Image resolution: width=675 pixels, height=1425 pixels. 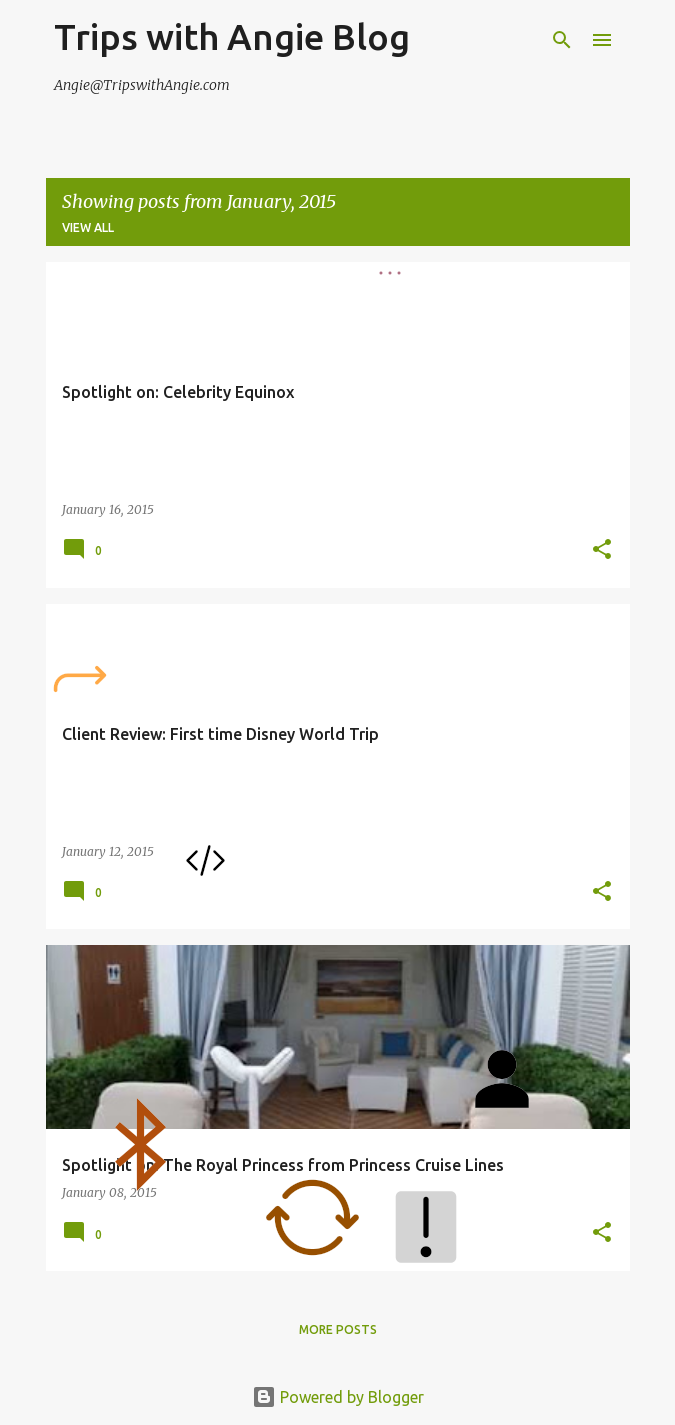 What do you see at coordinates (140, 1144) in the screenshot?
I see `toggle bluetooth connectivity on or off` at bounding box center [140, 1144].